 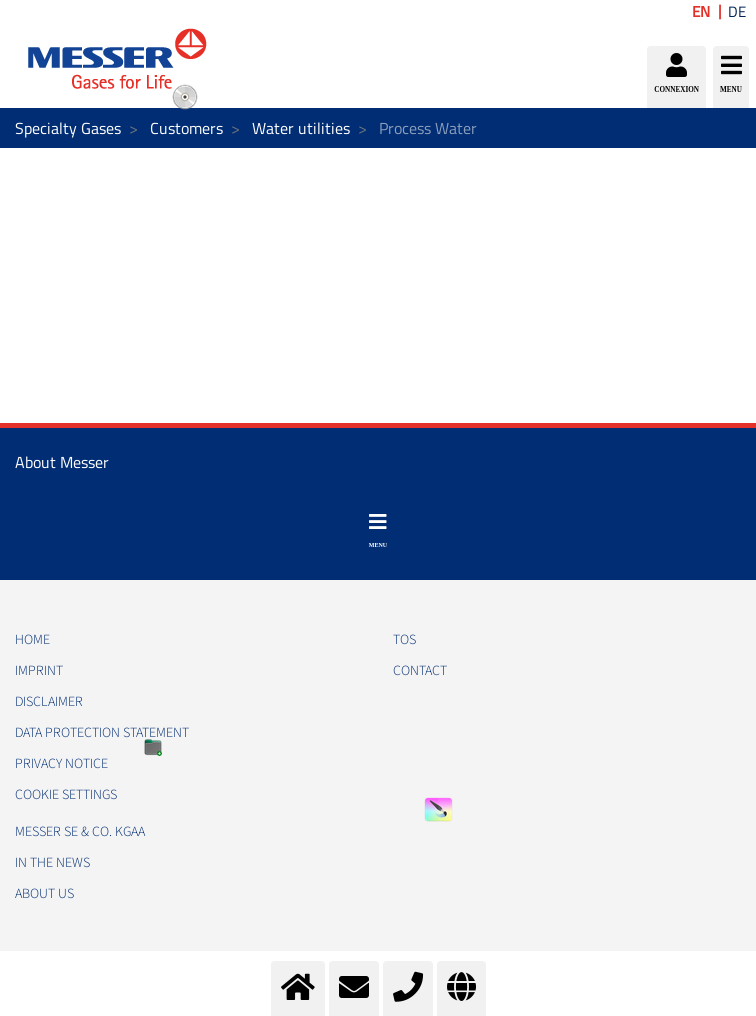 I want to click on access DVD-ROM drive, so click(x=185, y=97).